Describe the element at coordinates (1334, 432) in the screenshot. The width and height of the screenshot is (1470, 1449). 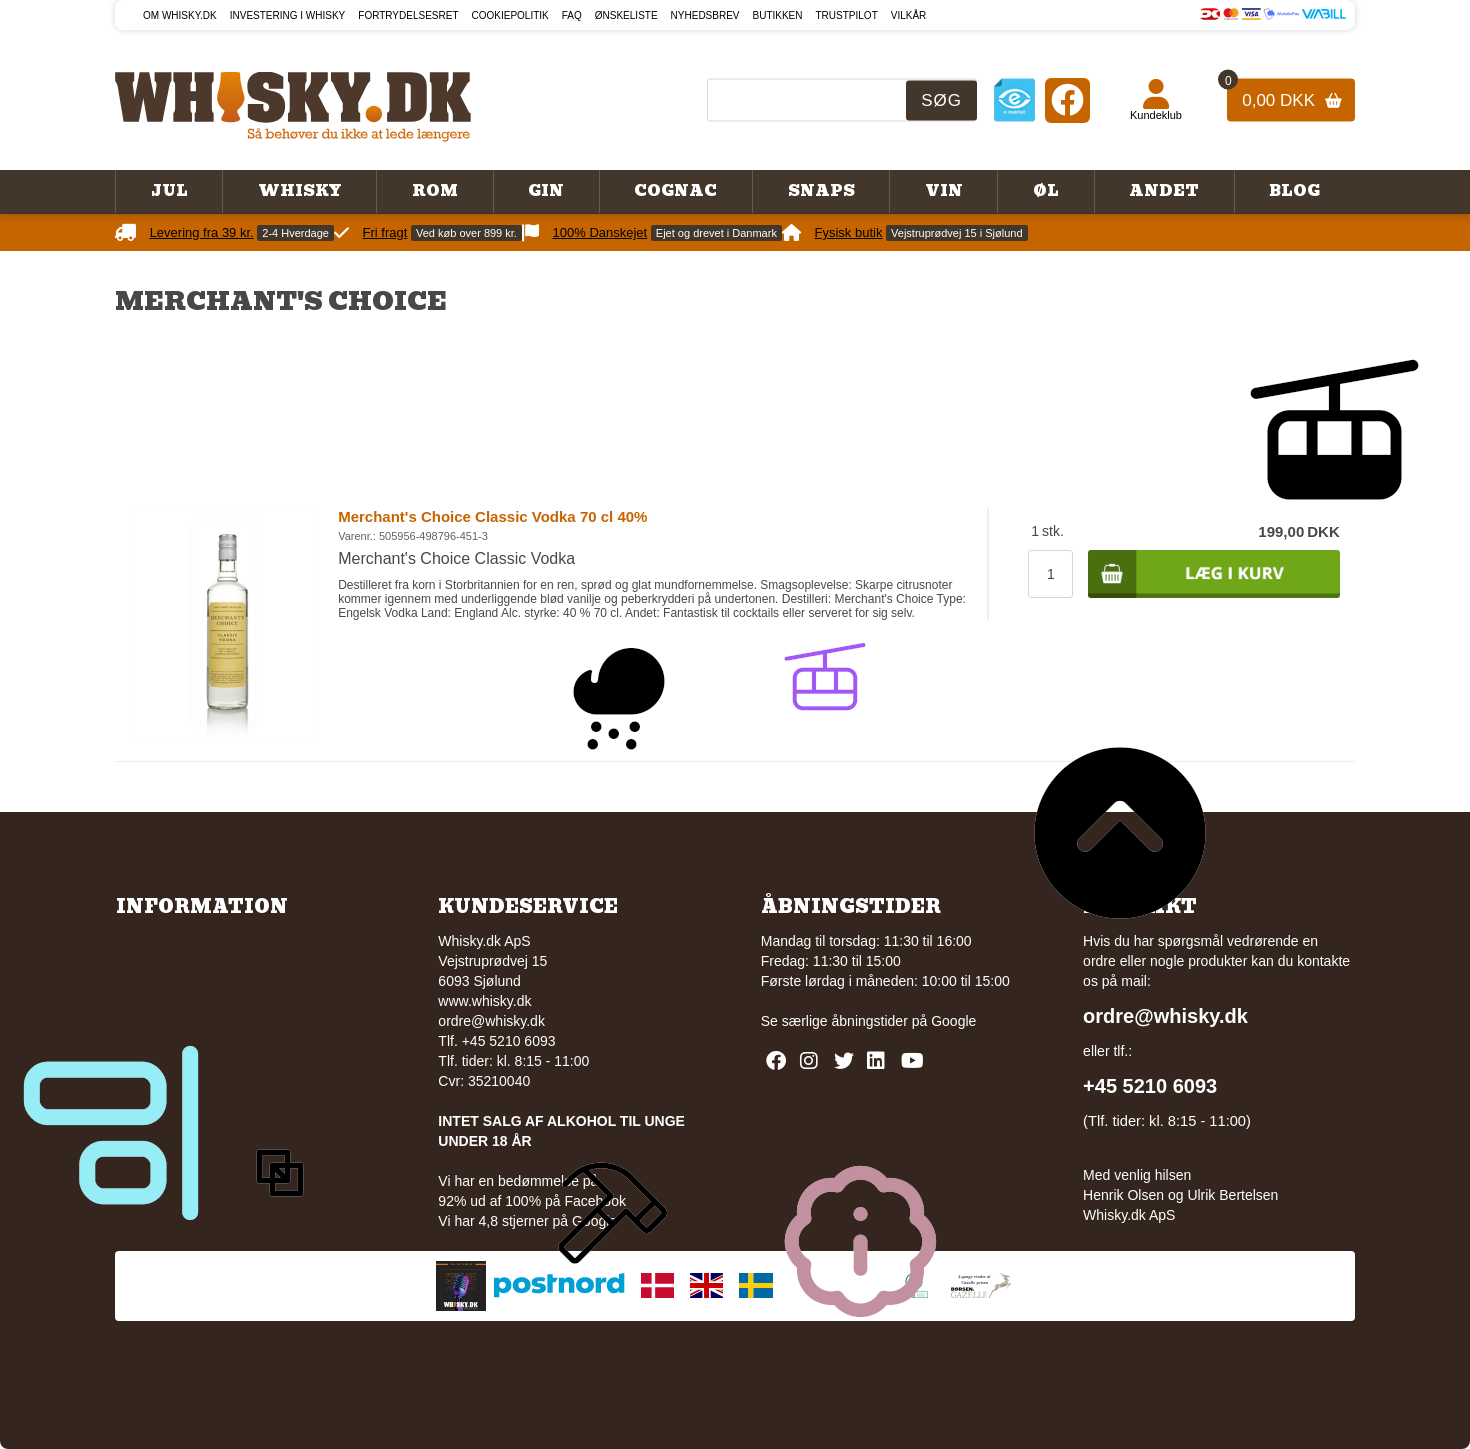
I see `access cable car or gondola transit options` at that location.